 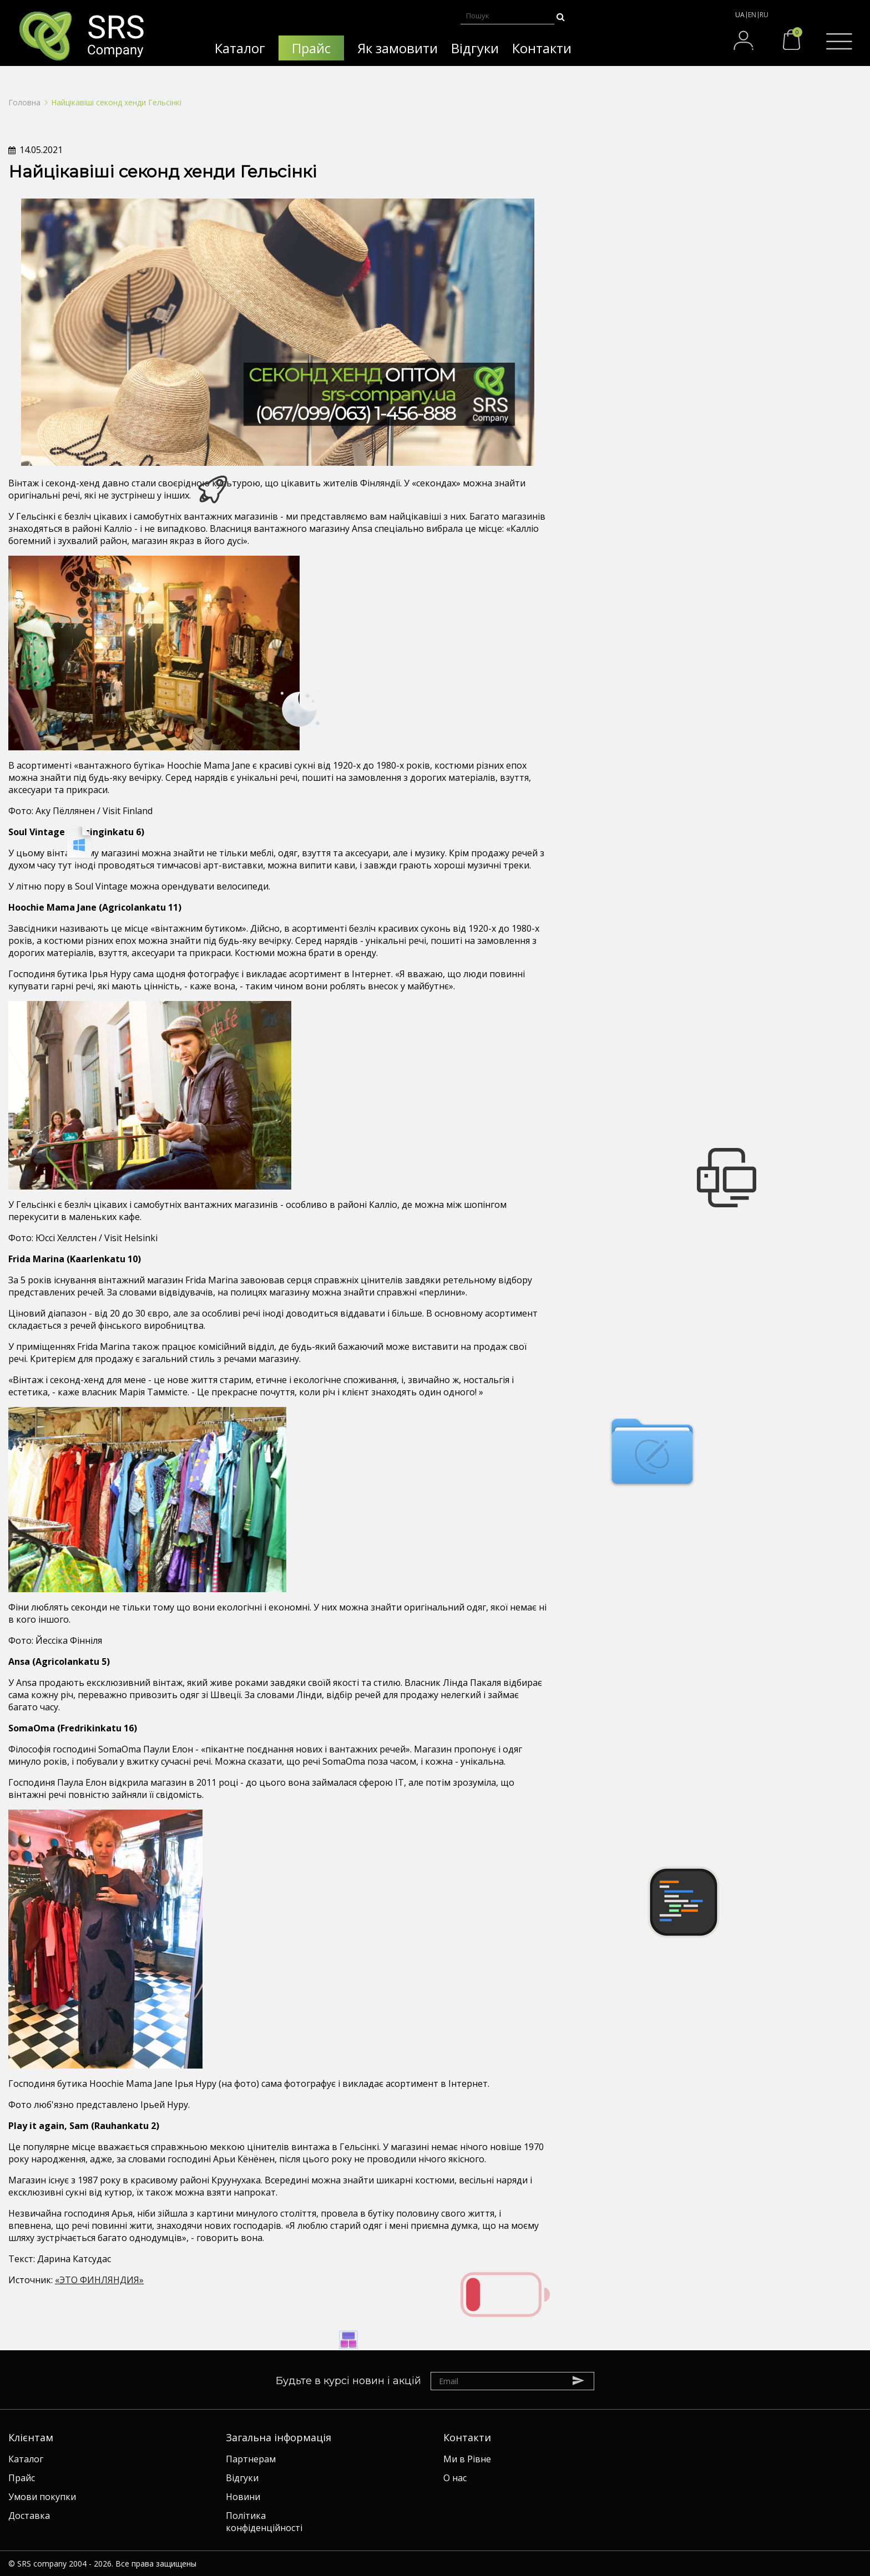 What do you see at coordinates (726, 1177) in the screenshot?
I see `manage connected devices and peripherals` at bounding box center [726, 1177].